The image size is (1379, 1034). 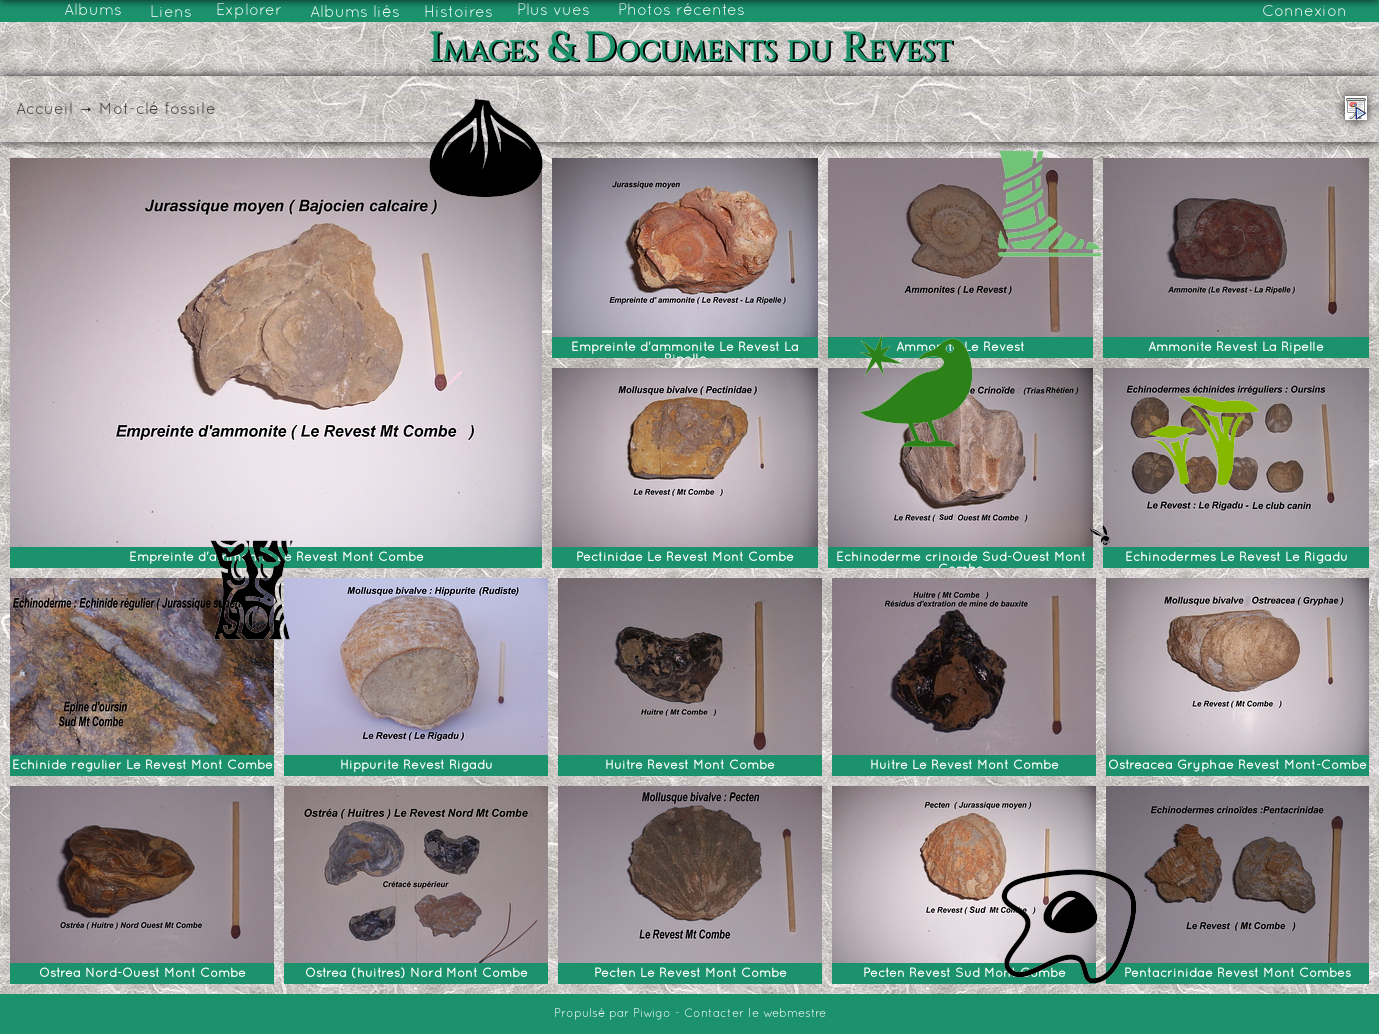 What do you see at coordinates (1069, 920) in the screenshot?
I see `ingredient icon for cooking or recipe apps` at bounding box center [1069, 920].